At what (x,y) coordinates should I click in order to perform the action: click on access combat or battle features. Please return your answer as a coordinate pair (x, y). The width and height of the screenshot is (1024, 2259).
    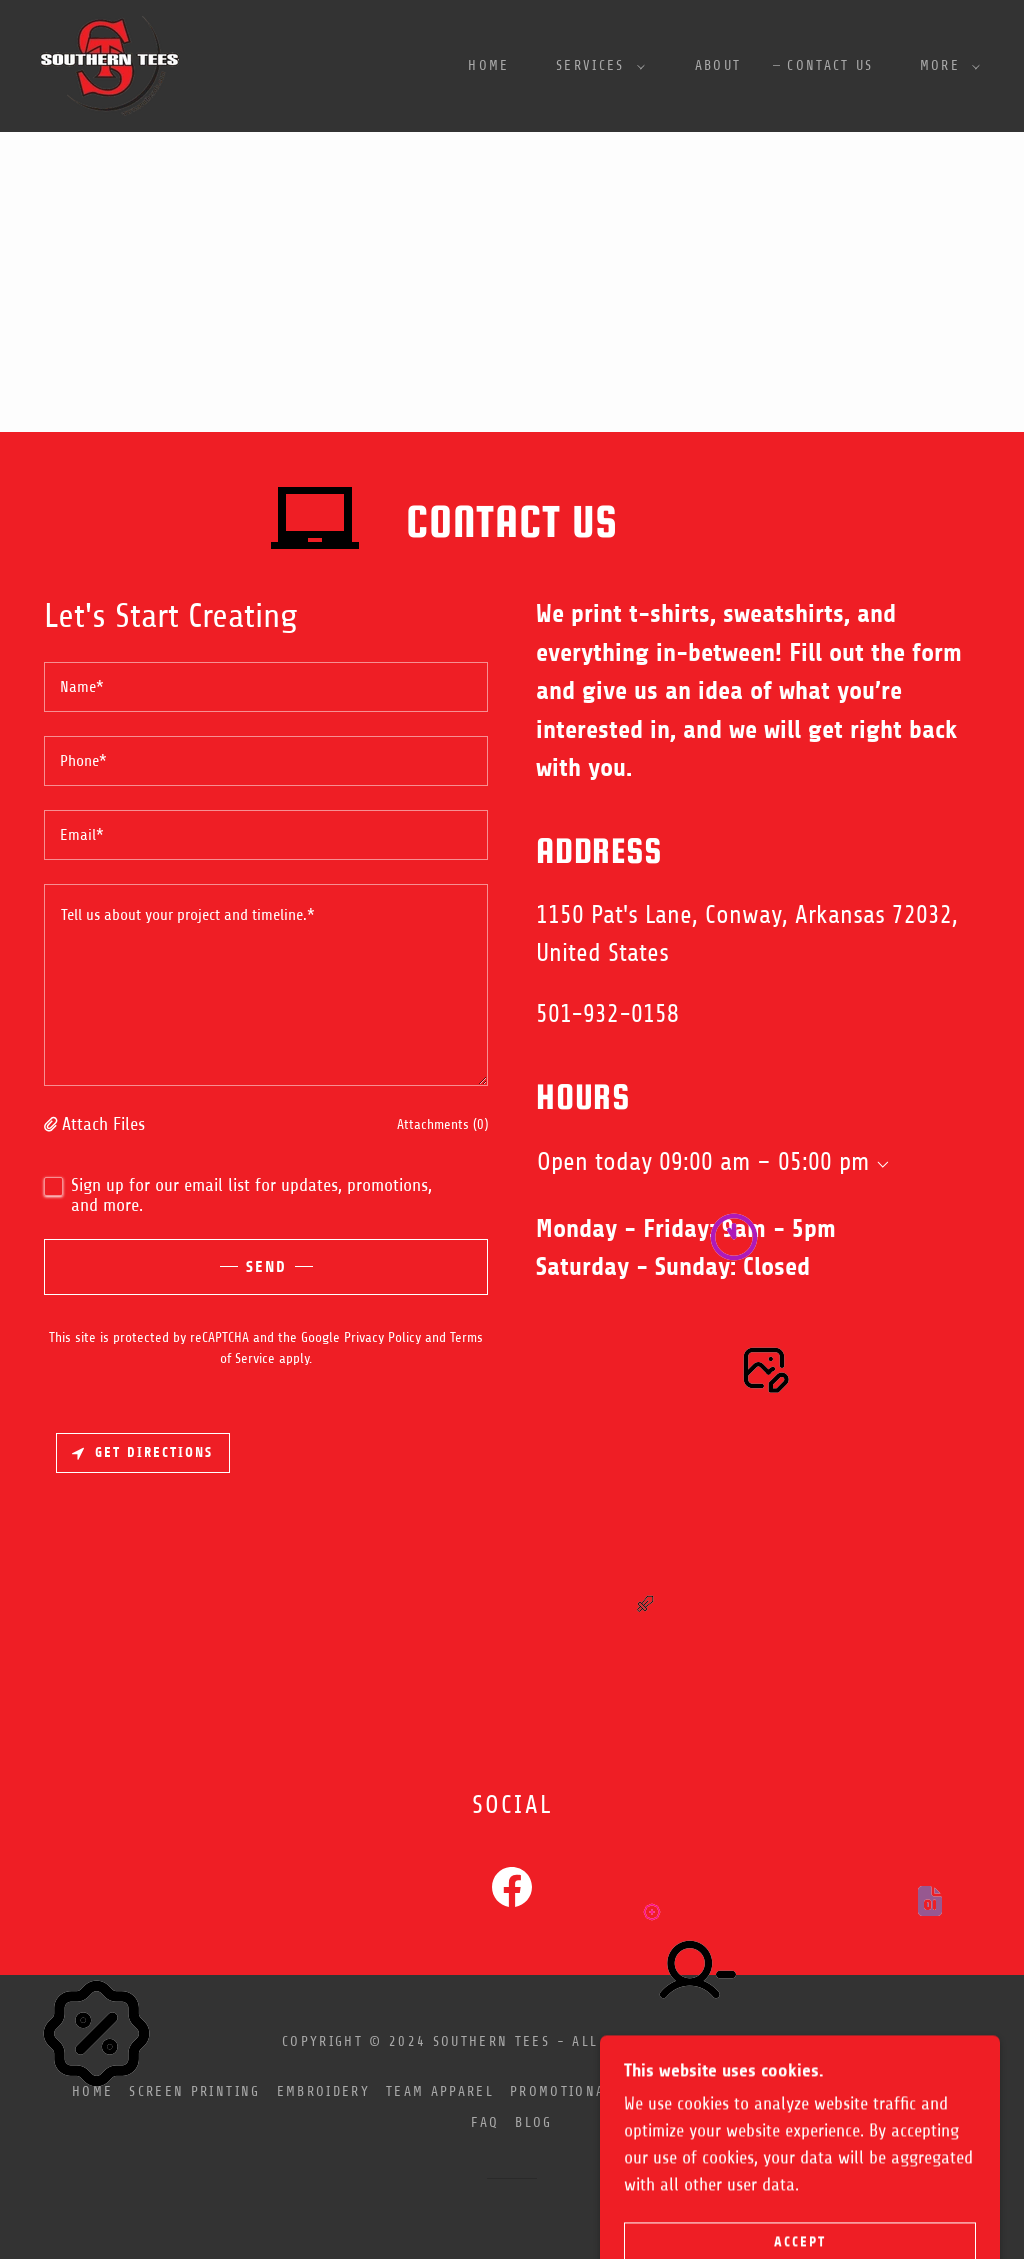
    Looking at the image, I should click on (645, 1603).